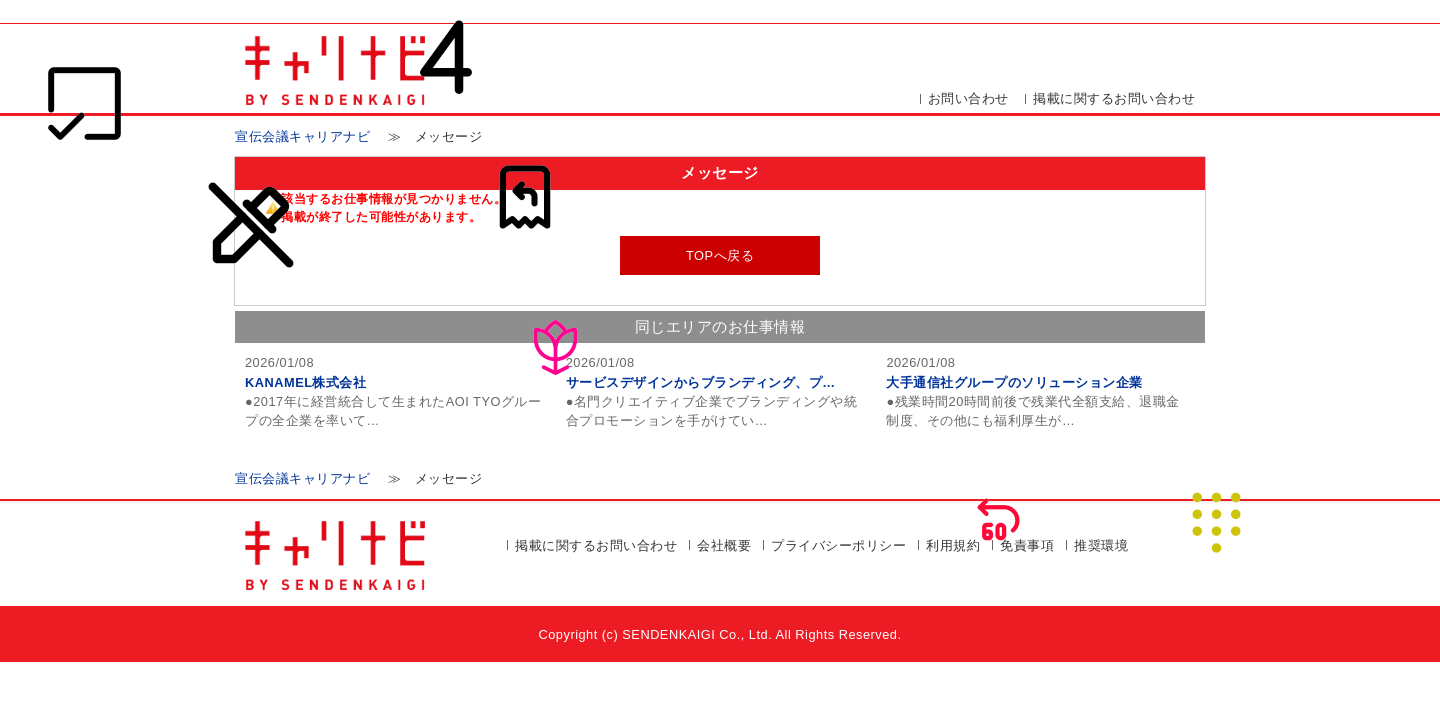  I want to click on rewind 60 seconds, so click(997, 520).